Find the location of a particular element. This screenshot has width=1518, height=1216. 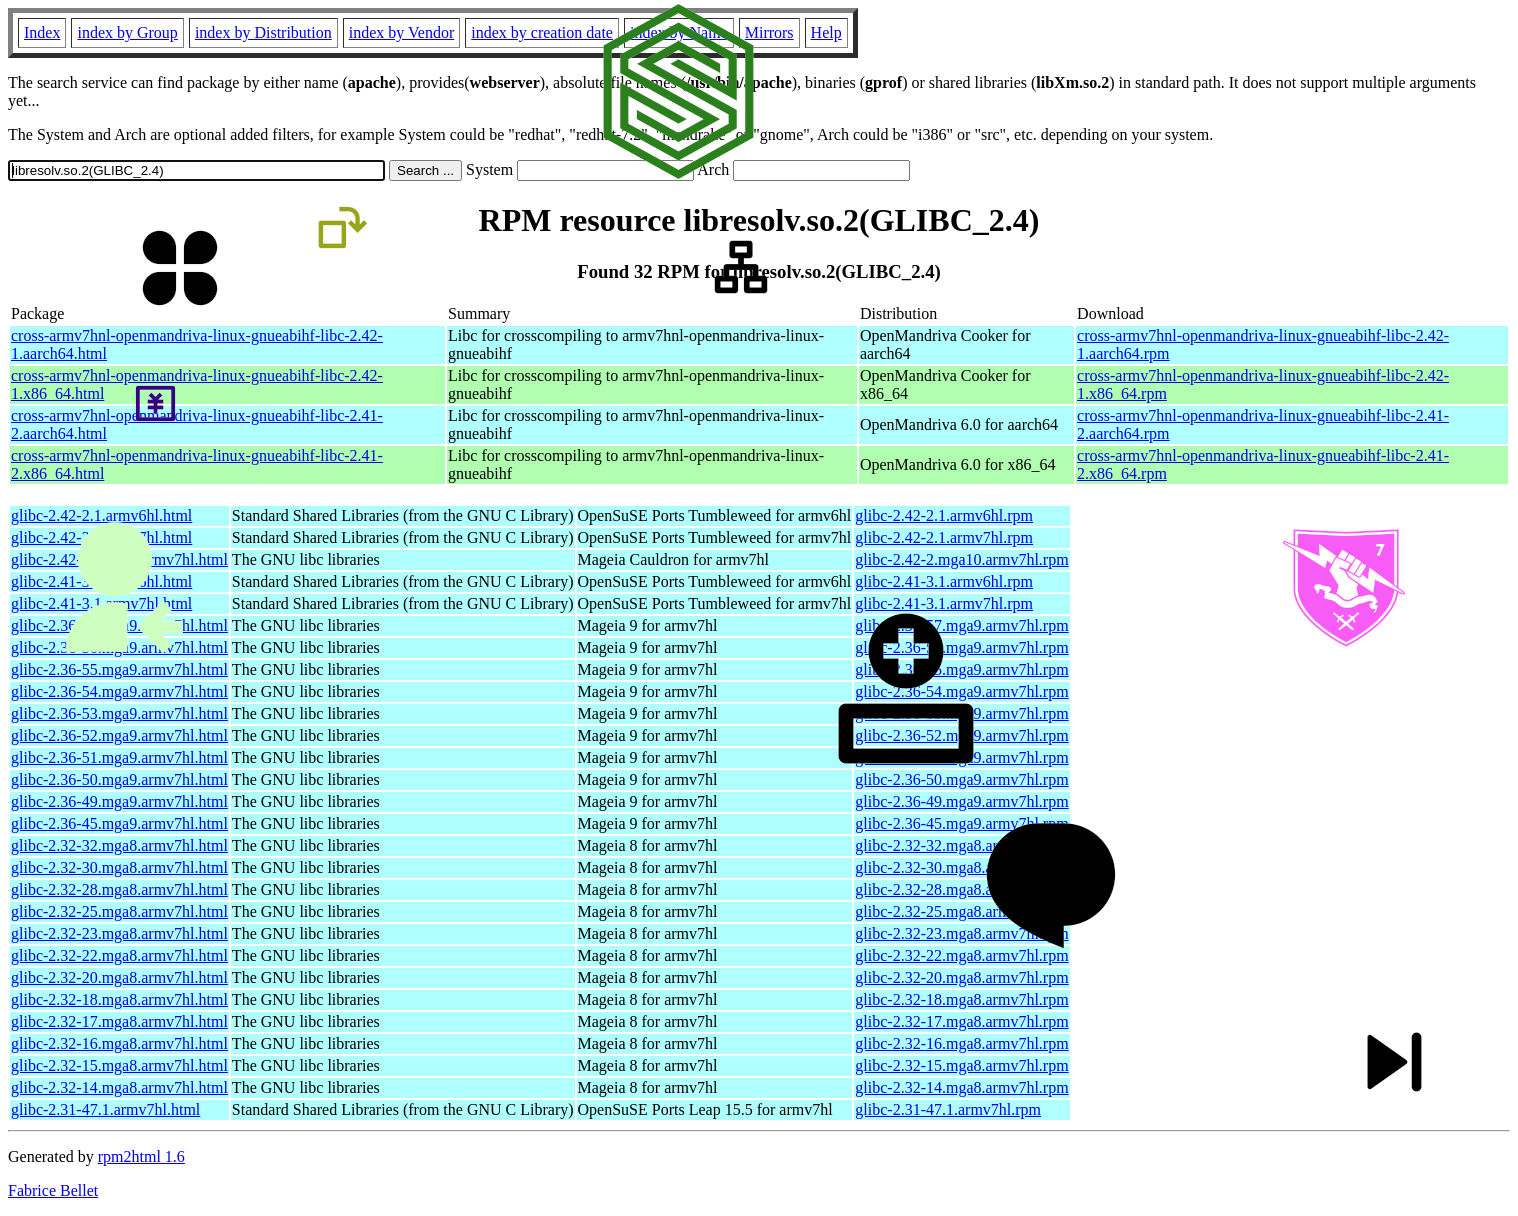

insert a new row above the current selection is located at coordinates (906, 696).